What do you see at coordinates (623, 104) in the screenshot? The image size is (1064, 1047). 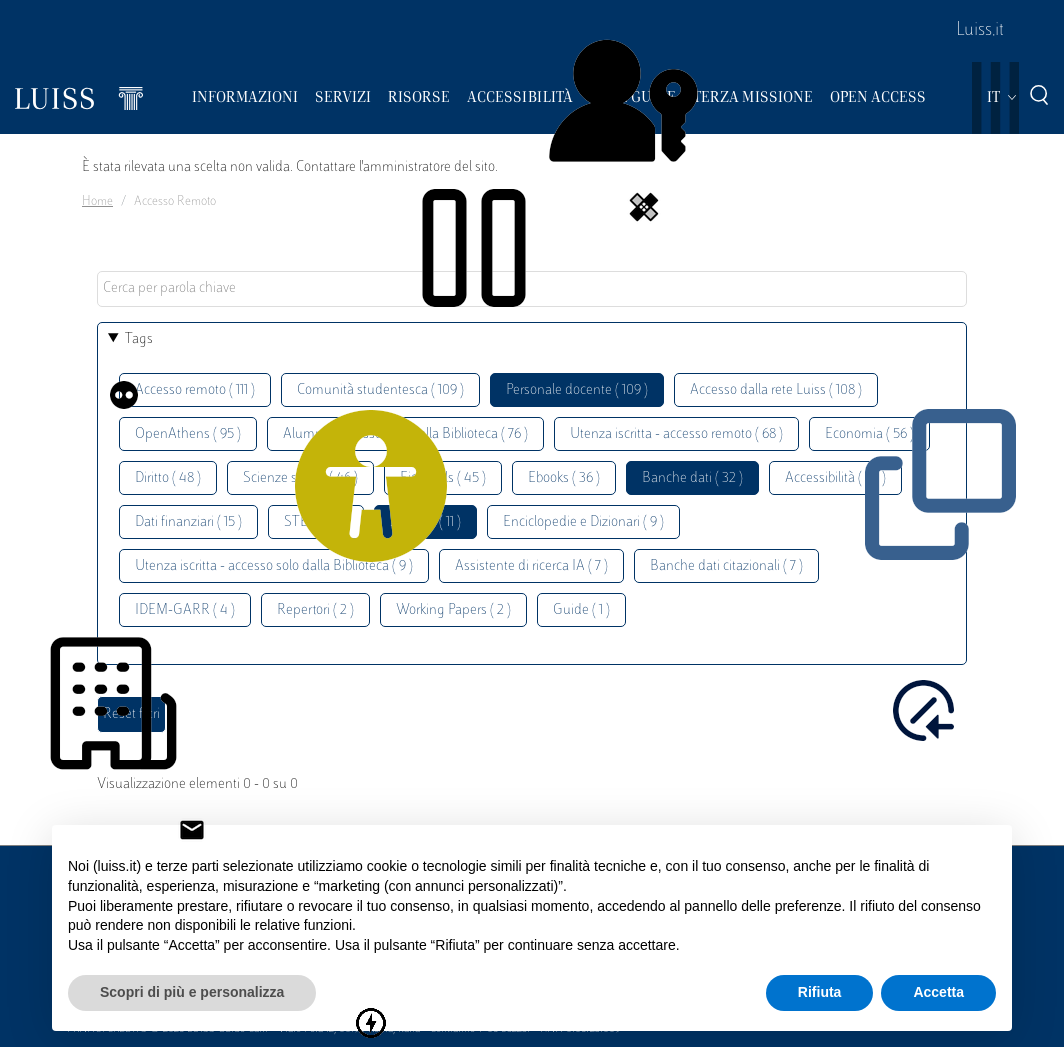 I see `manage passkey authentication for your account` at bounding box center [623, 104].